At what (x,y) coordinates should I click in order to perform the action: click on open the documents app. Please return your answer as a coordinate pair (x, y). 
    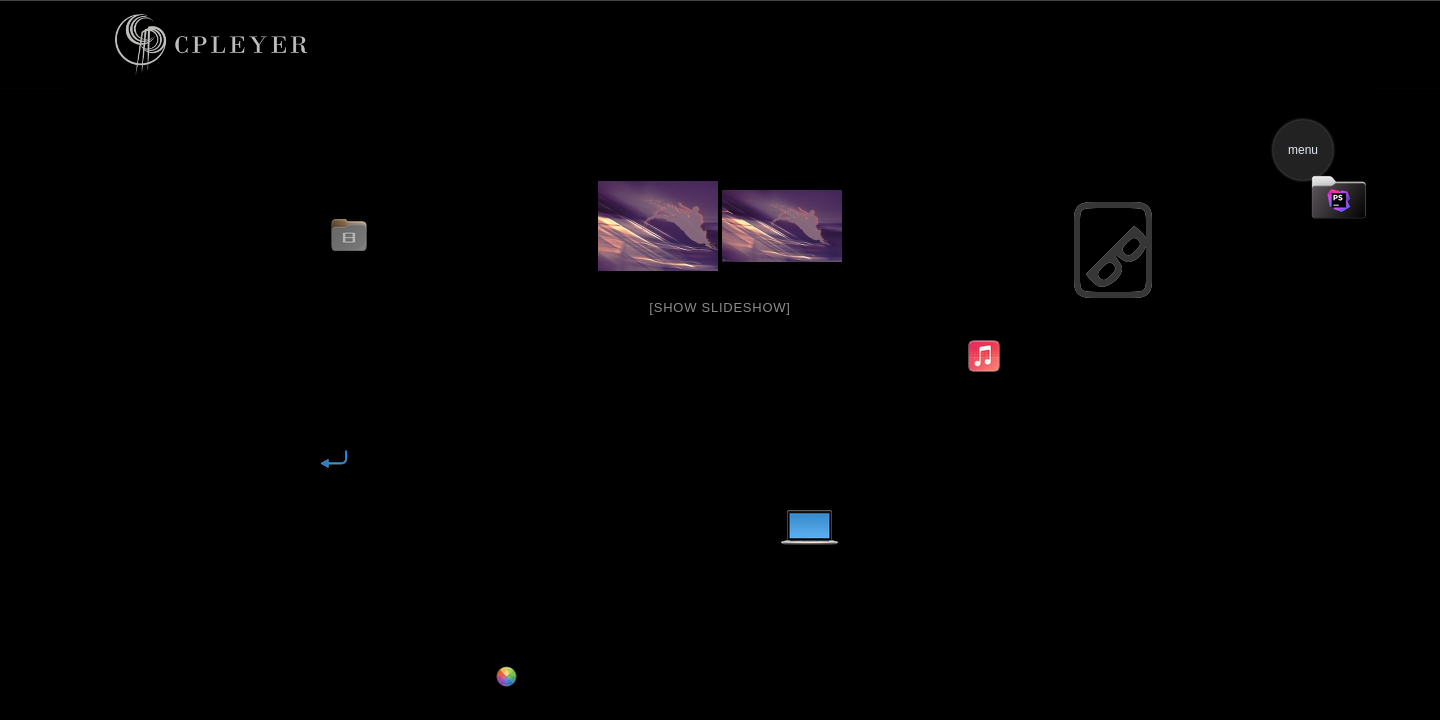
    Looking at the image, I should click on (1116, 250).